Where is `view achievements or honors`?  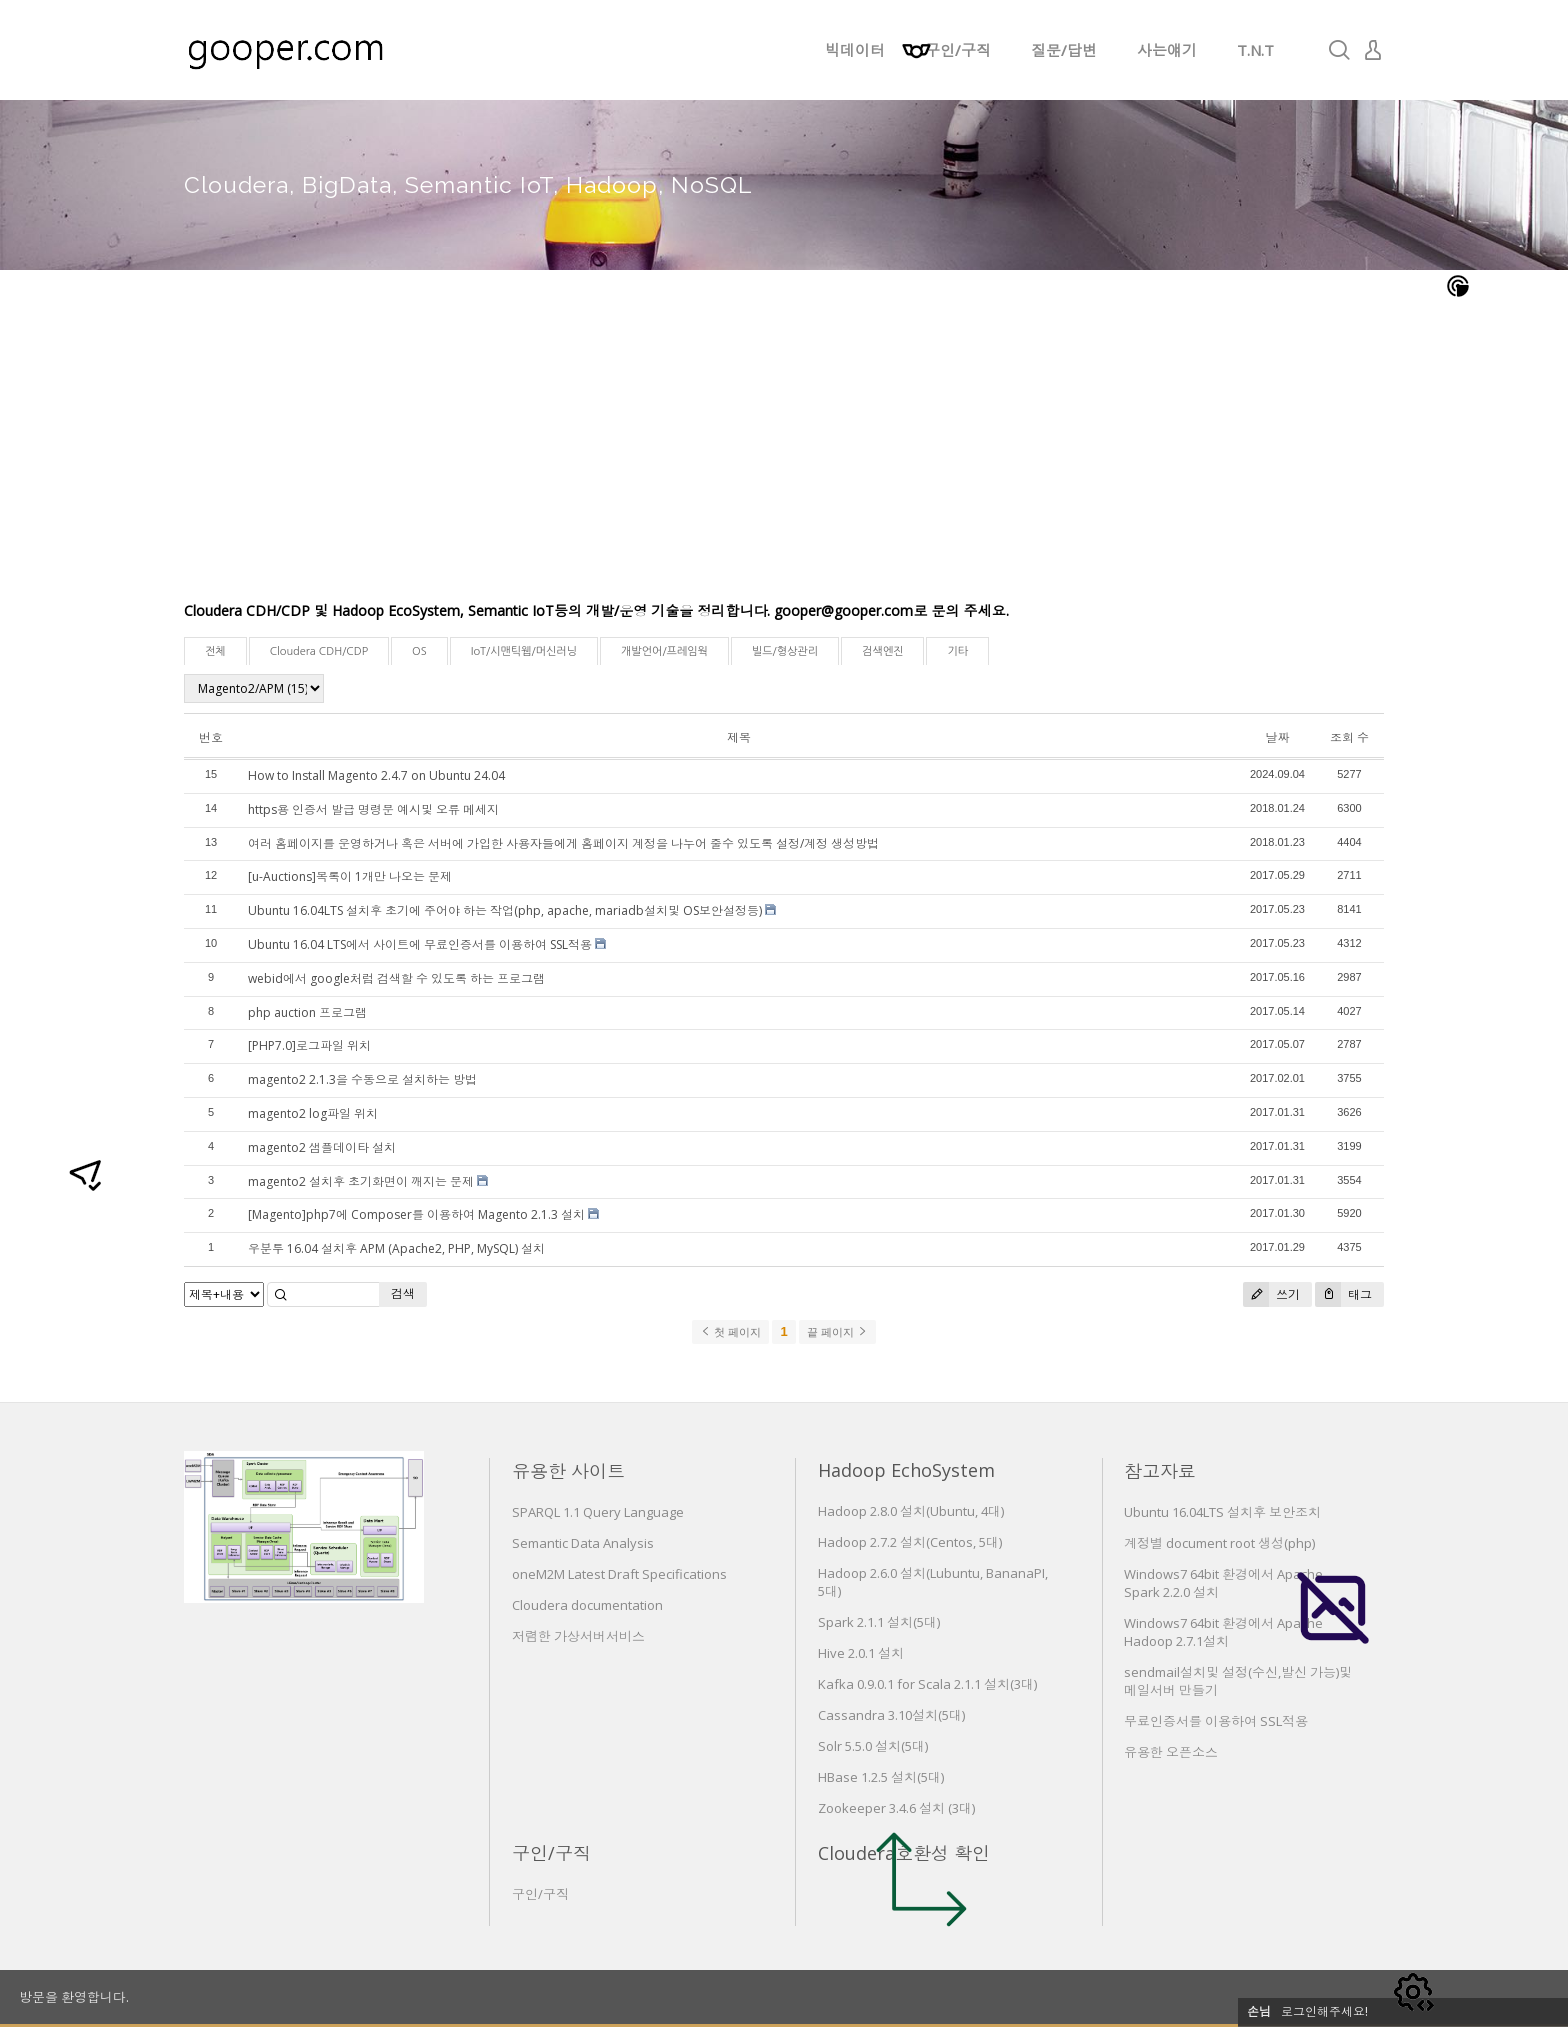
view achievements or honors is located at coordinates (916, 50).